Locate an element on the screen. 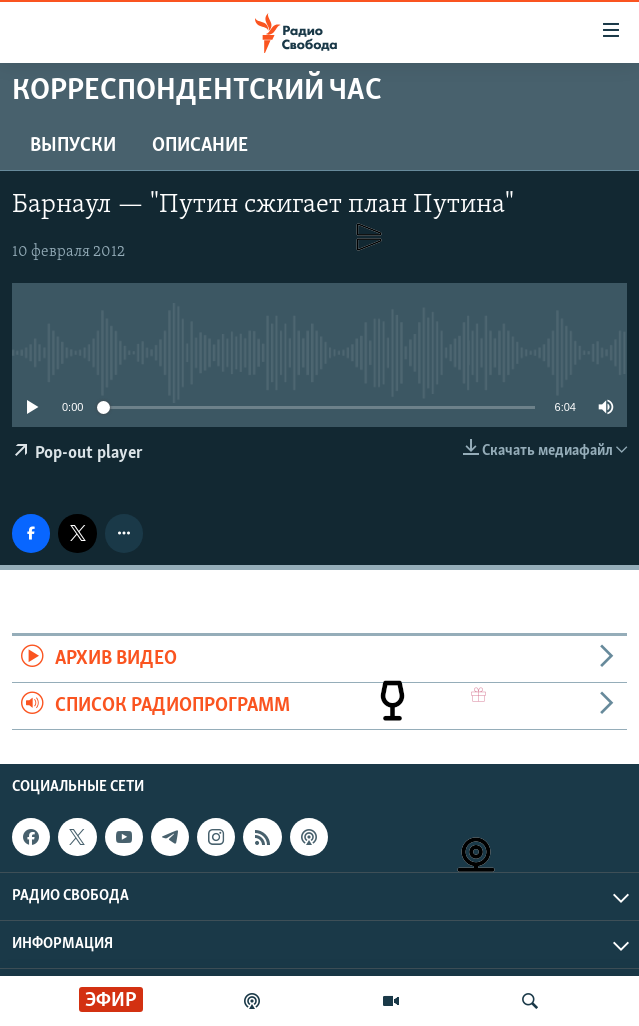 Image resolution: width=639 pixels, height=1026 pixels. enable webcam or video camera is located at coordinates (476, 856).